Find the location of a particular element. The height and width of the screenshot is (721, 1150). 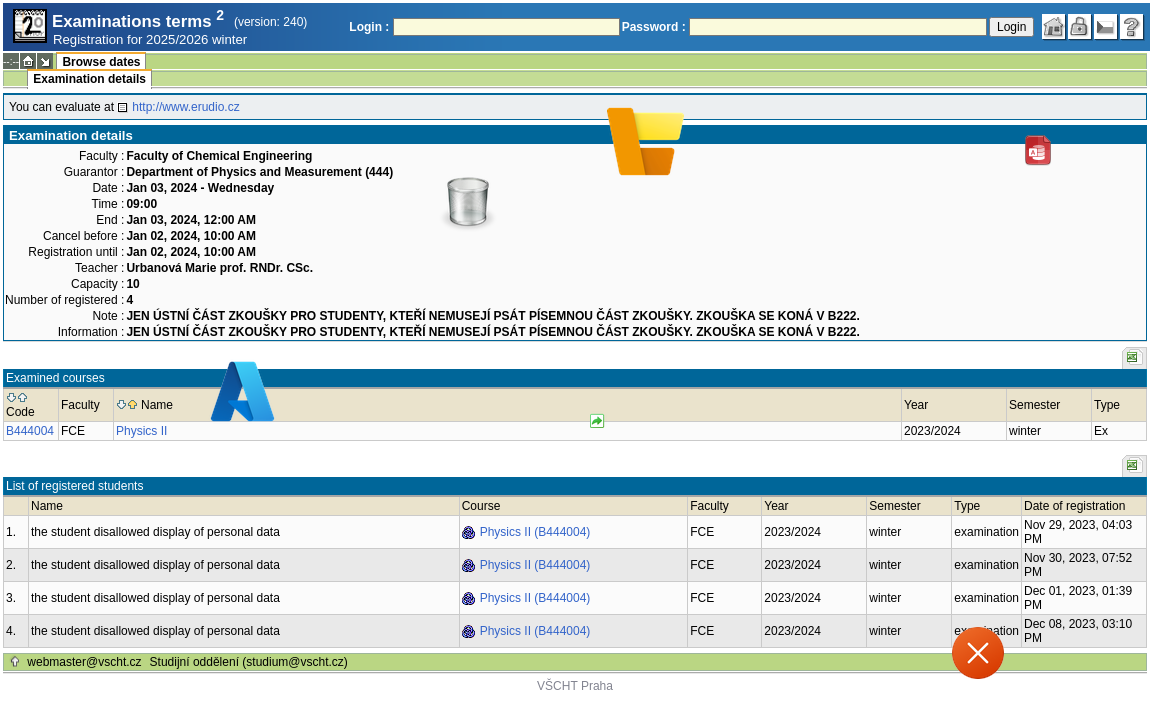

indicates an error or failed action is located at coordinates (978, 653).